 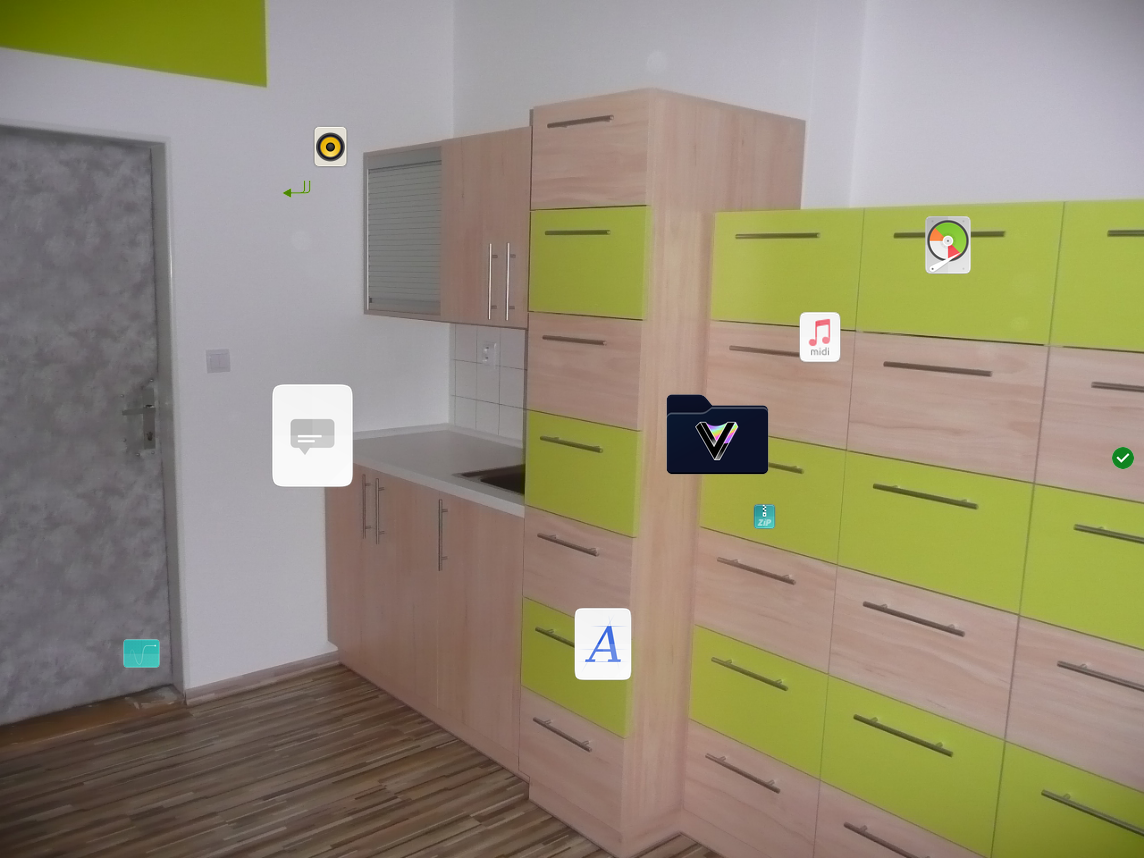 What do you see at coordinates (312, 435) in the screenshot?
I see `a microdvd subtitle file` at bounding box center [312, 435].